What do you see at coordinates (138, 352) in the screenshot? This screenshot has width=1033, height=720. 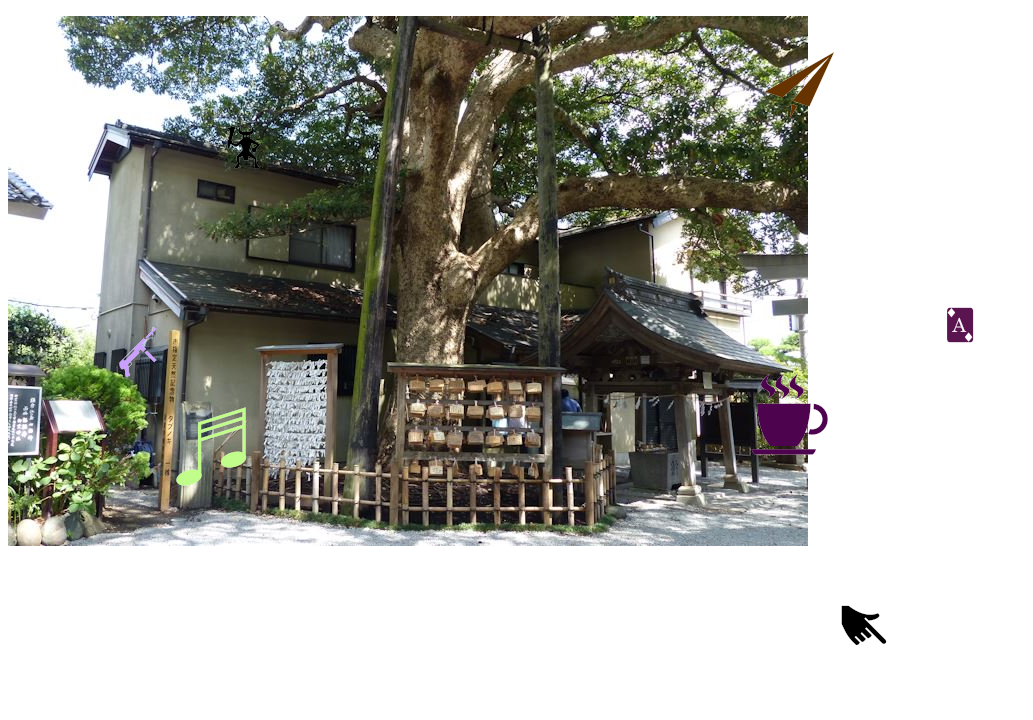 I see `select submachine gun weapon in game` at bounding box center [138, 352].